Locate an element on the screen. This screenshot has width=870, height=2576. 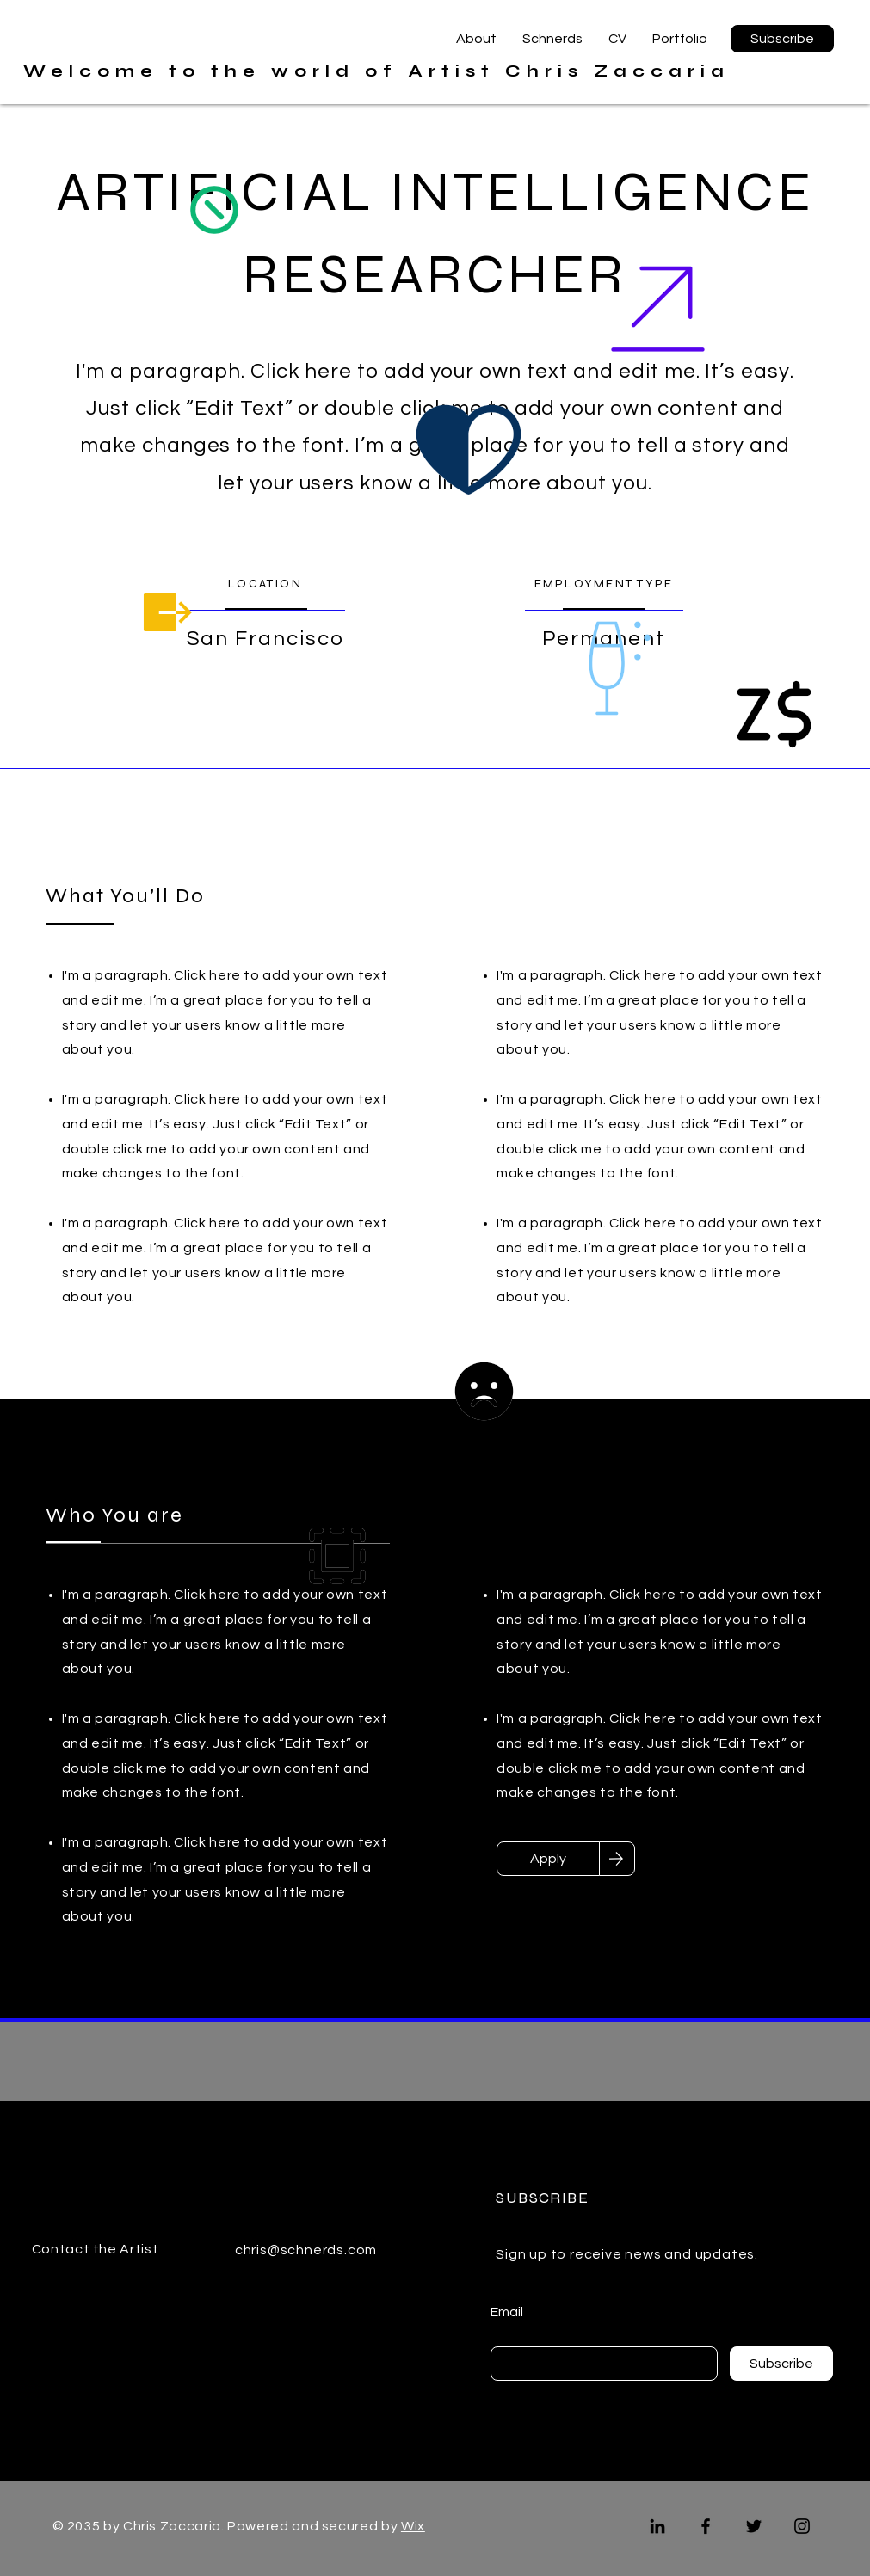
open link in new tab or window is located at coordinates (657, 304).